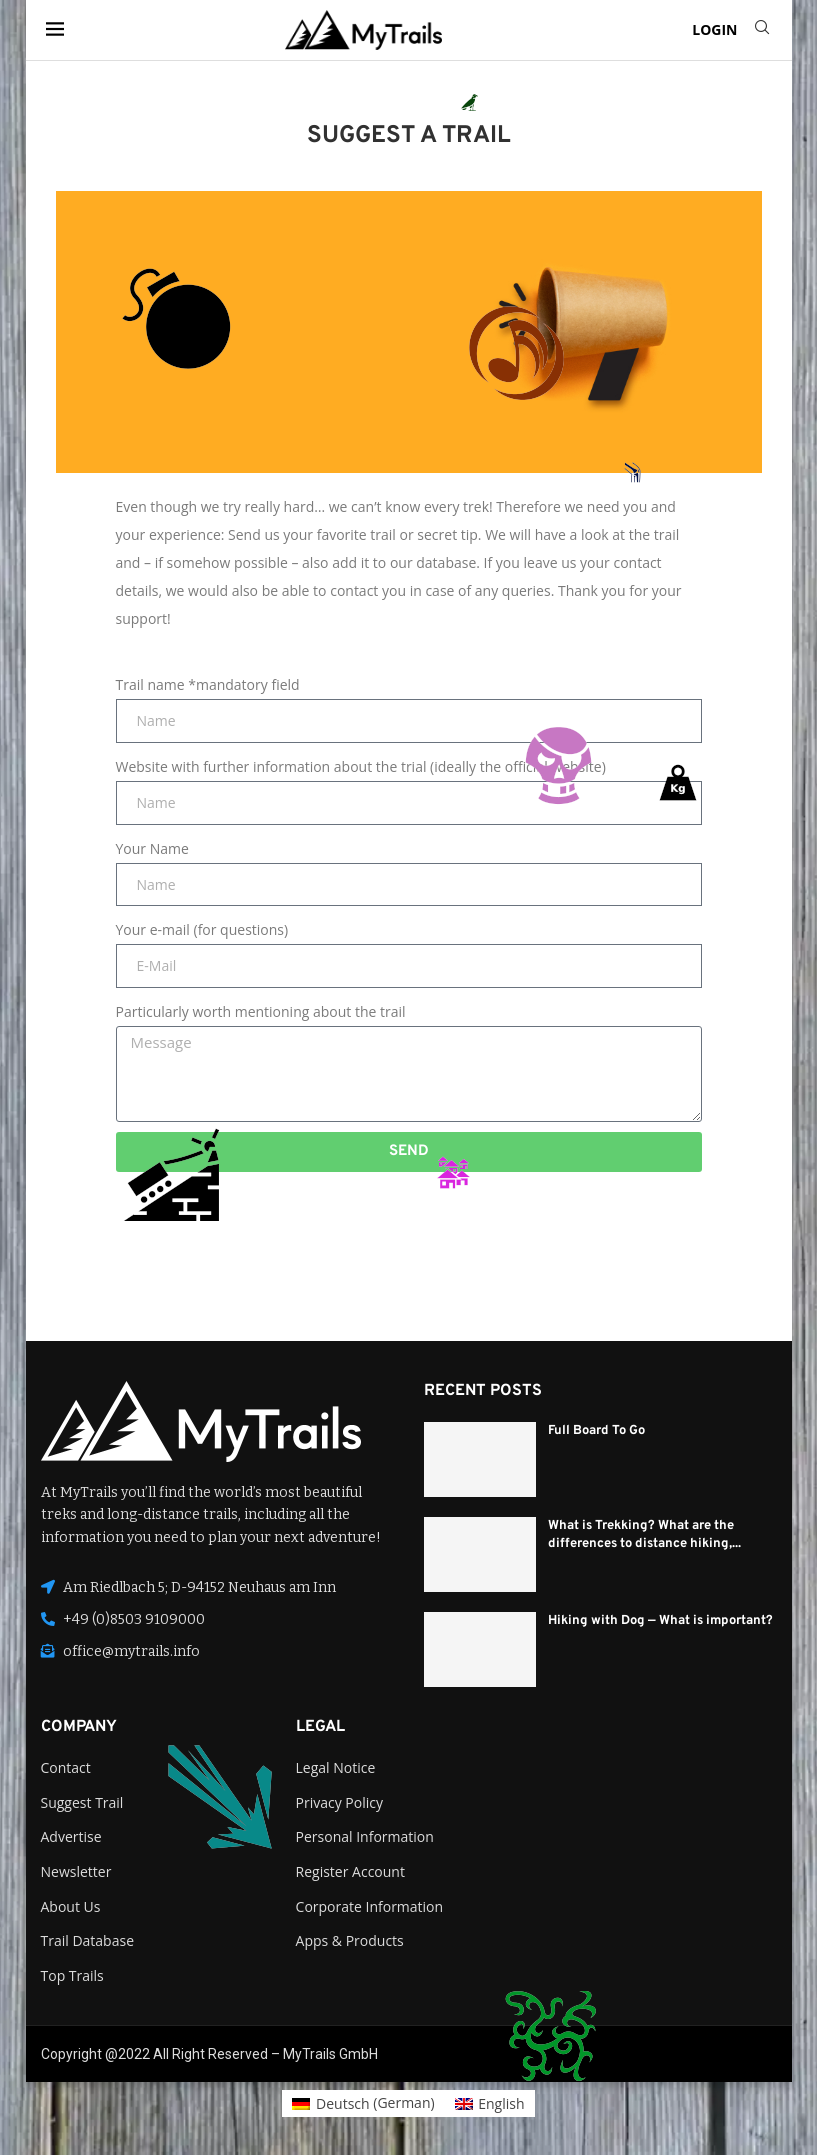 The image size is (817, 2155). I want to click on egyptian-themed game element or character, so click(469, 102).